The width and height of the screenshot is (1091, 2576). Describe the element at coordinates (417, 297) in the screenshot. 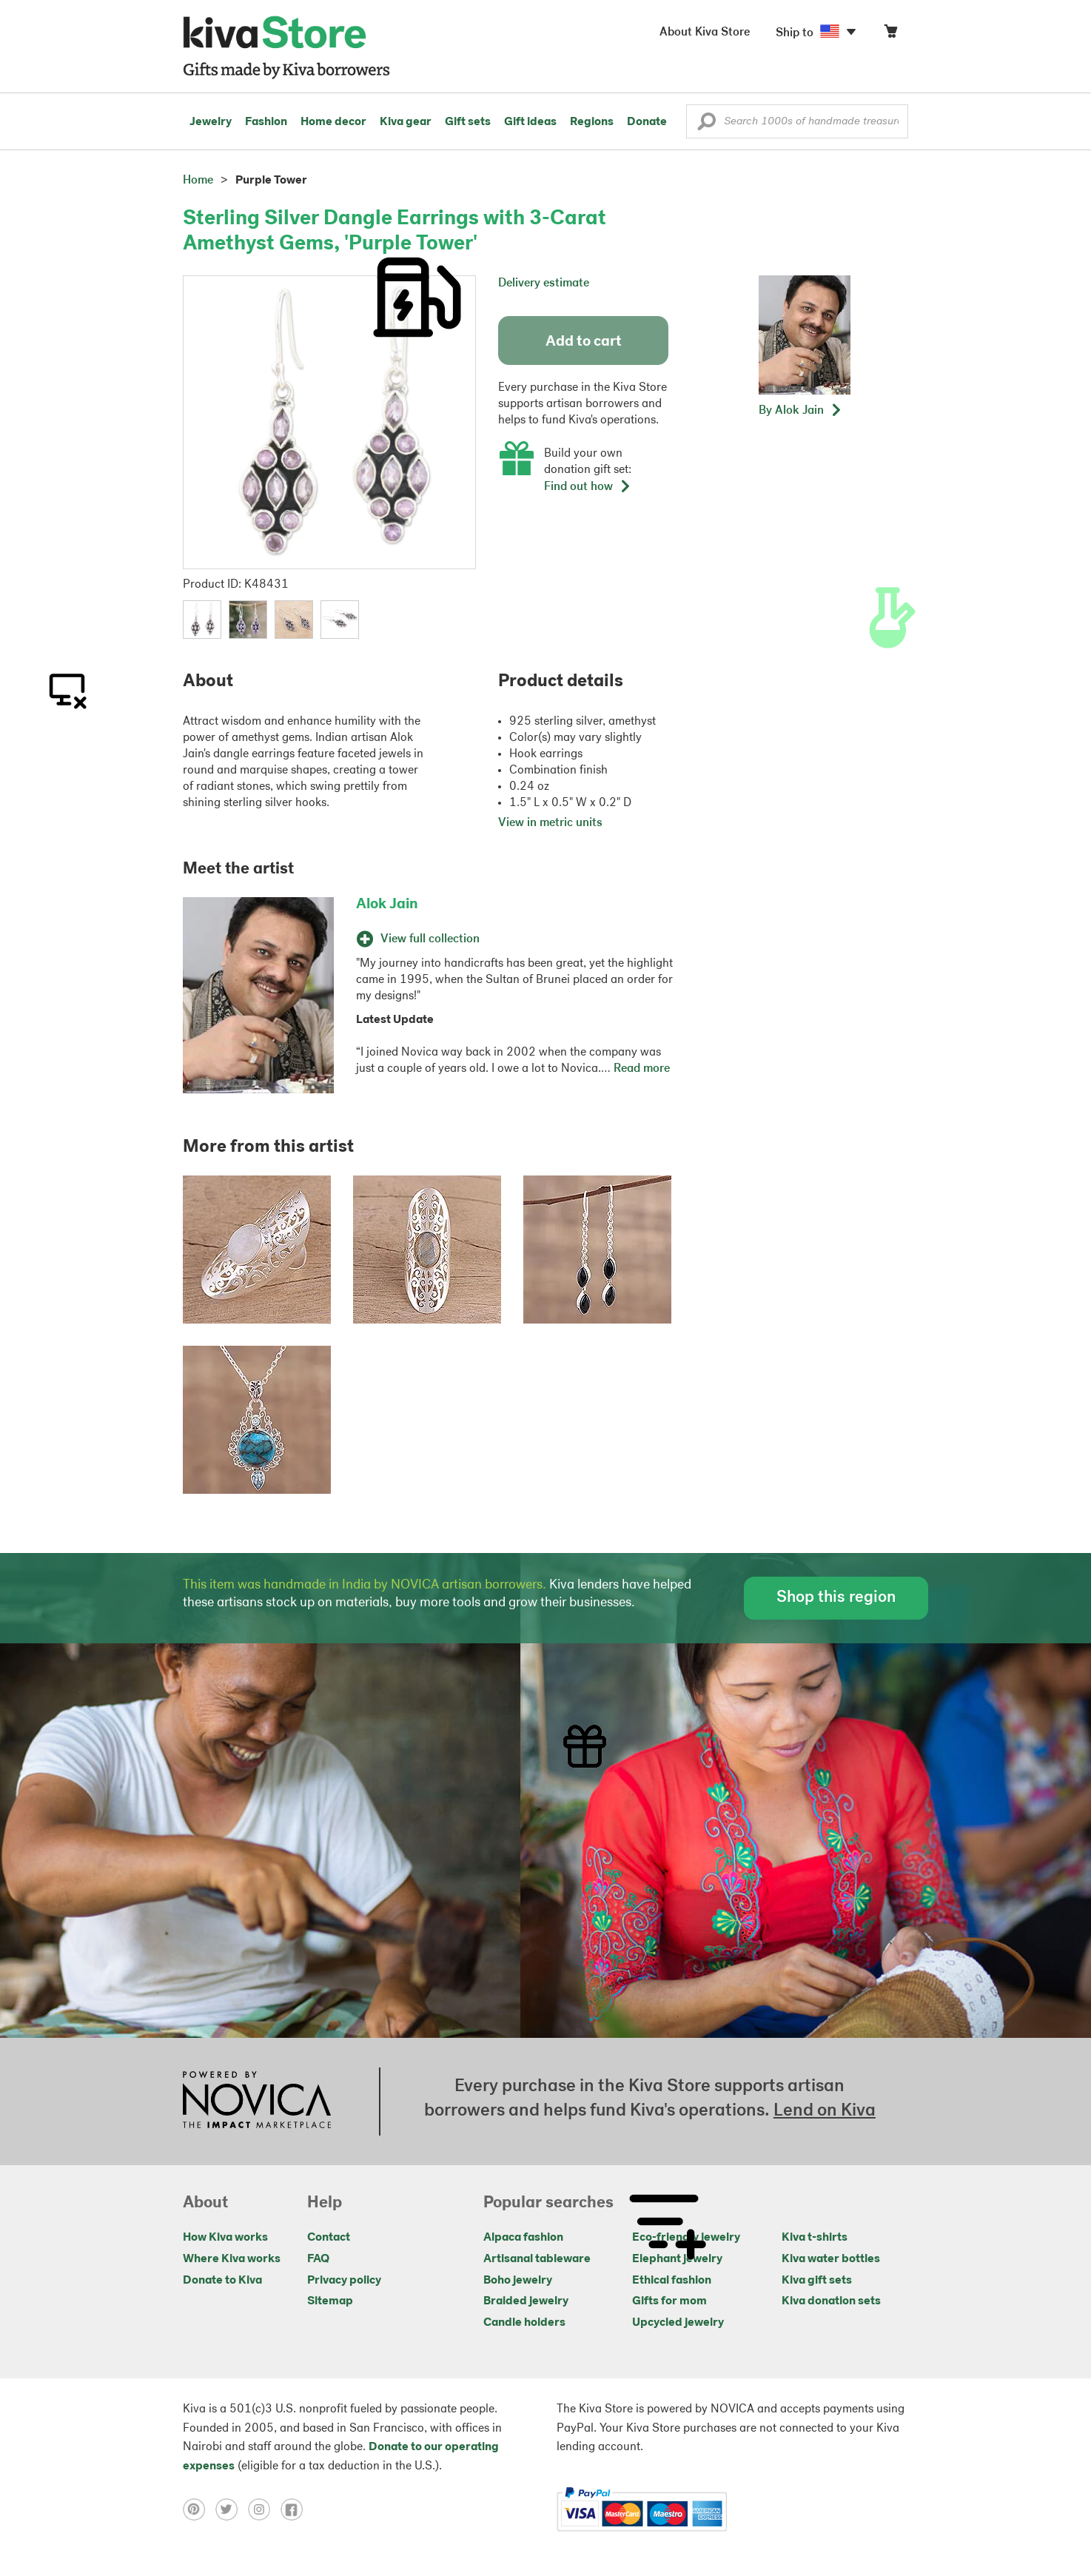

I see `find nearby electric vehicle charging stations` at that location.